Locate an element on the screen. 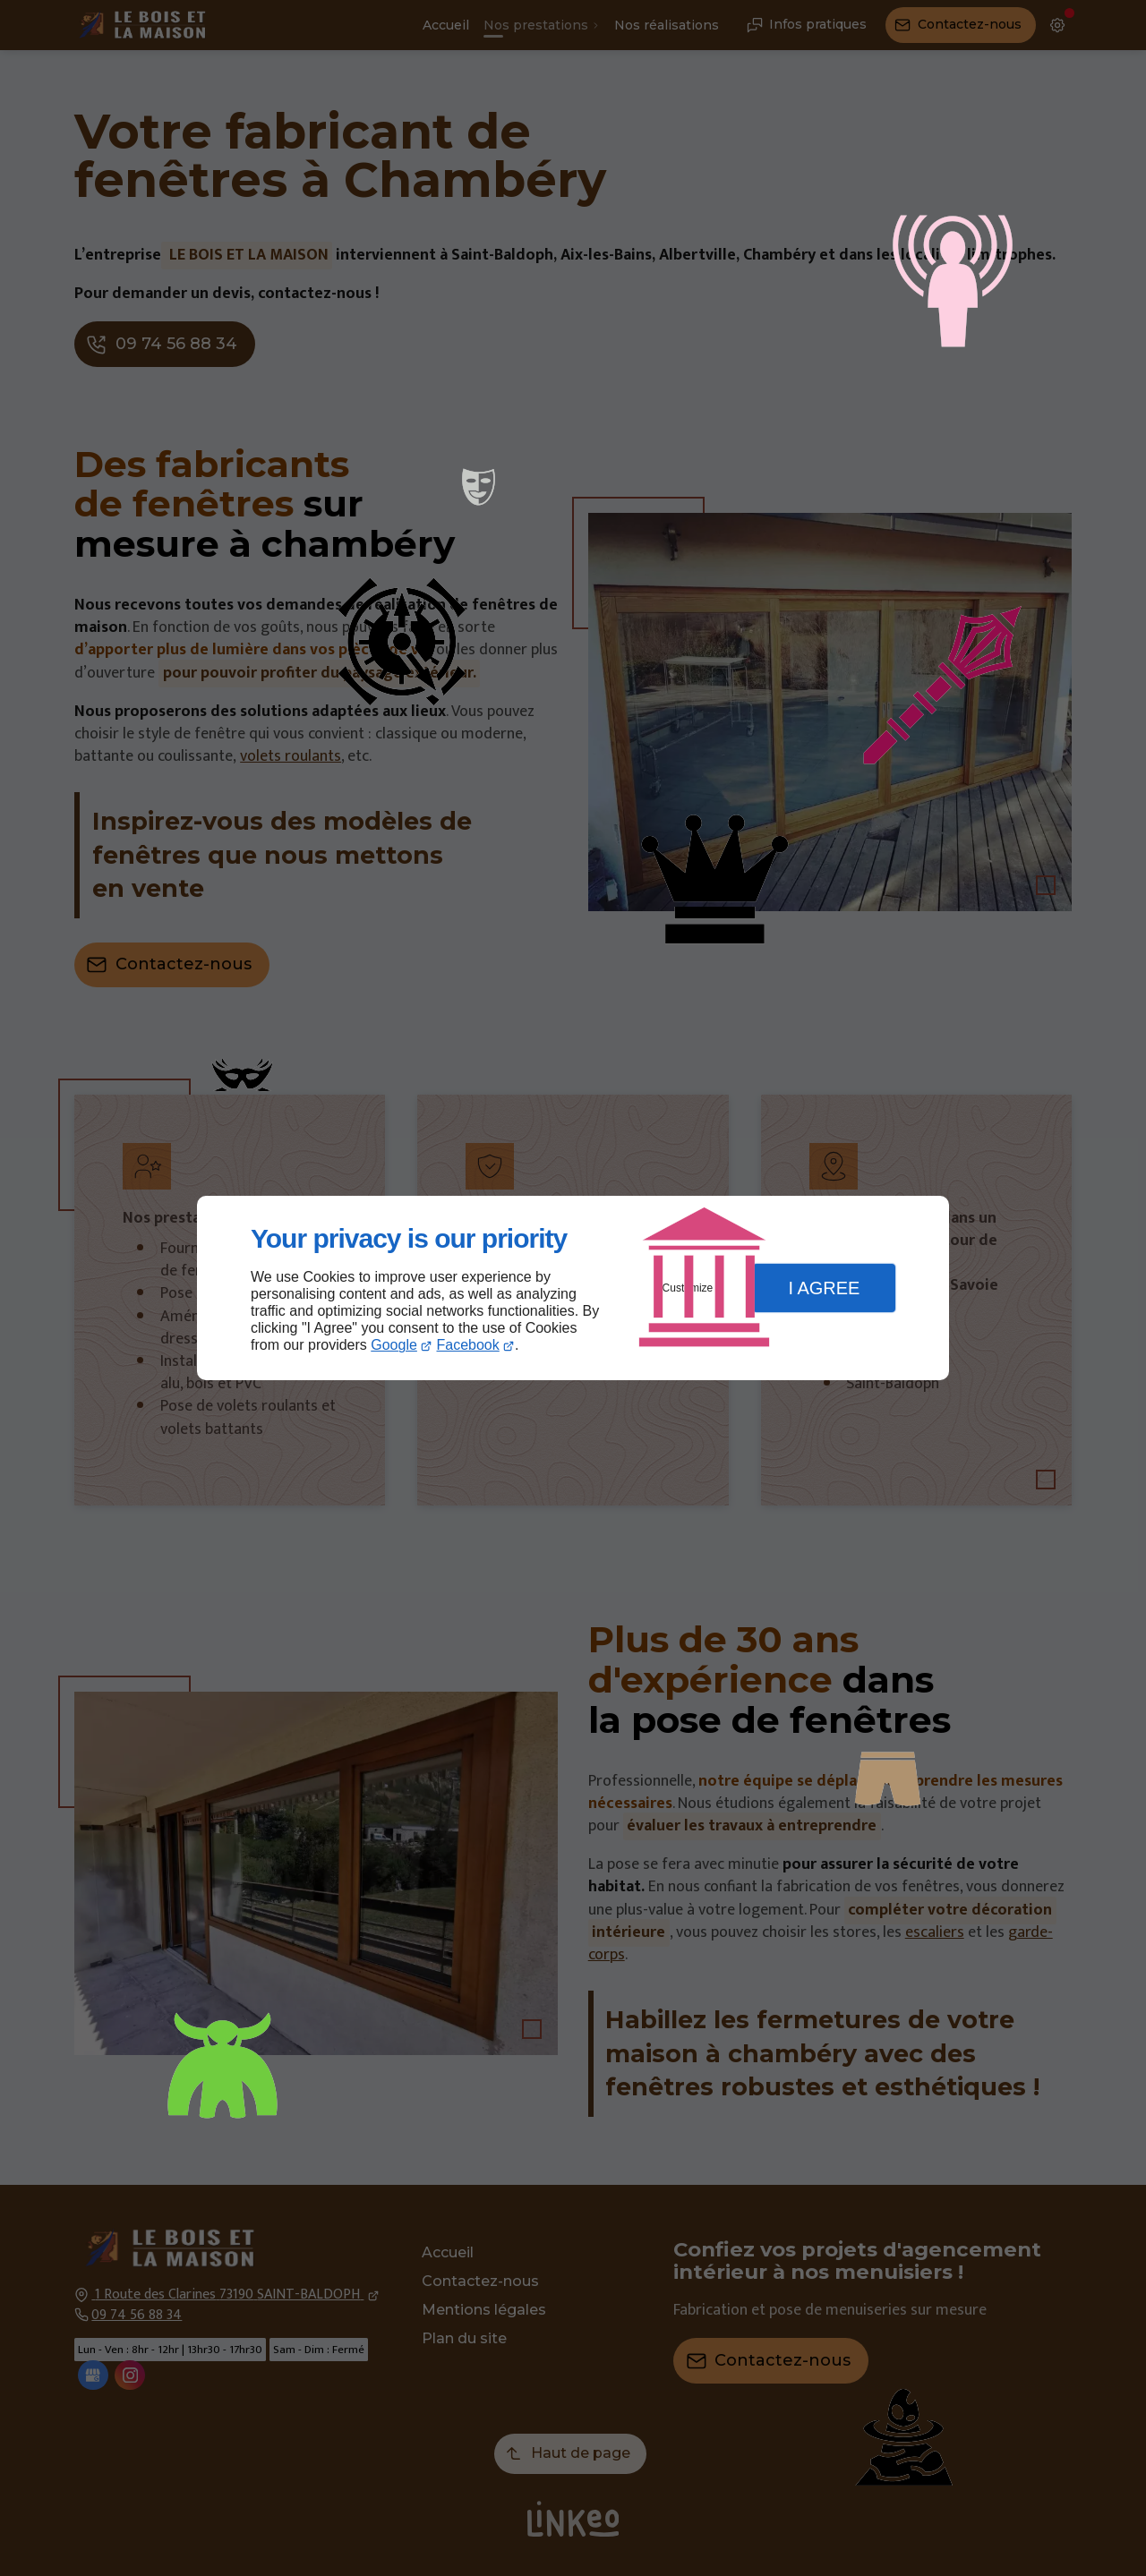 This screenshot has width=1146, height=2576. access automation or scheduled task settings is located at coordinates (401, 641).